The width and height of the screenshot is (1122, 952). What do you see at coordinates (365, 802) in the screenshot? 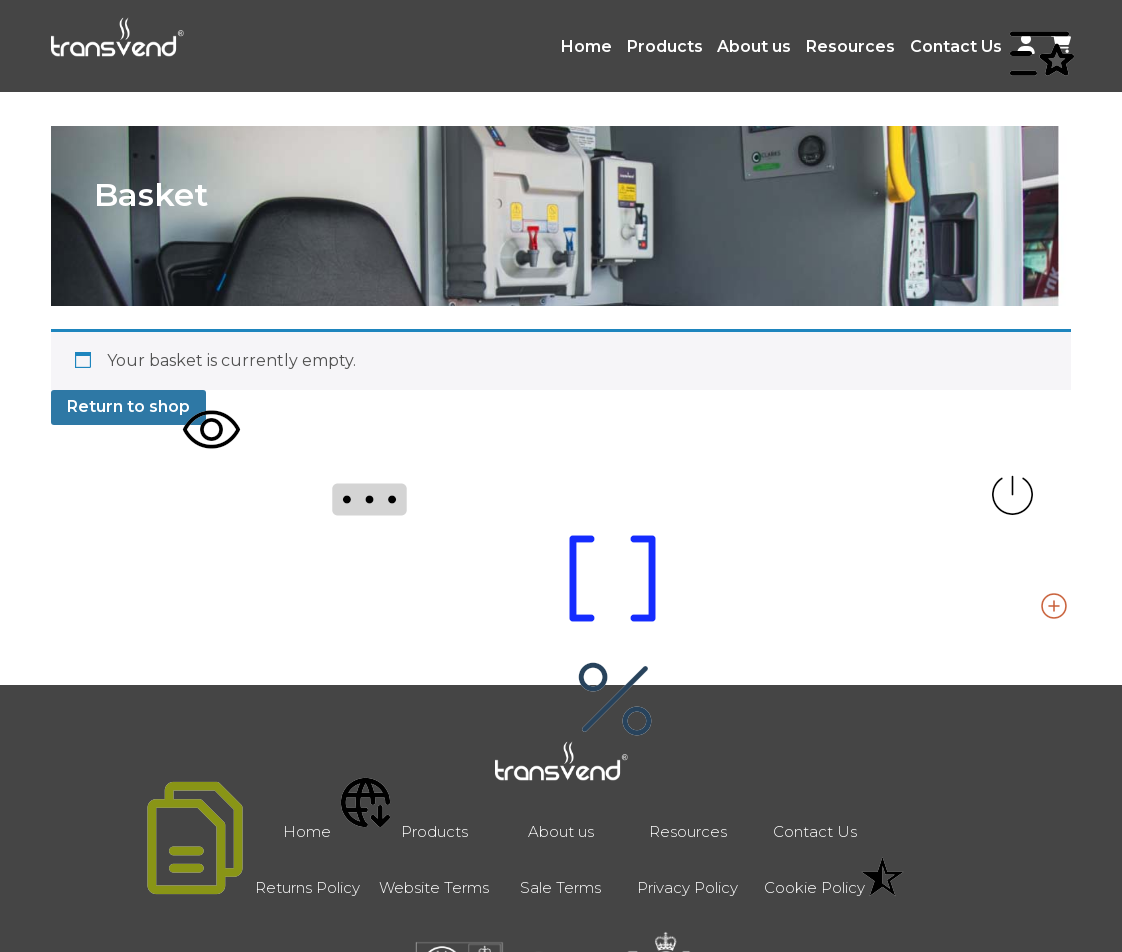
I see `download content from the web` at bounding box center [365, 802].